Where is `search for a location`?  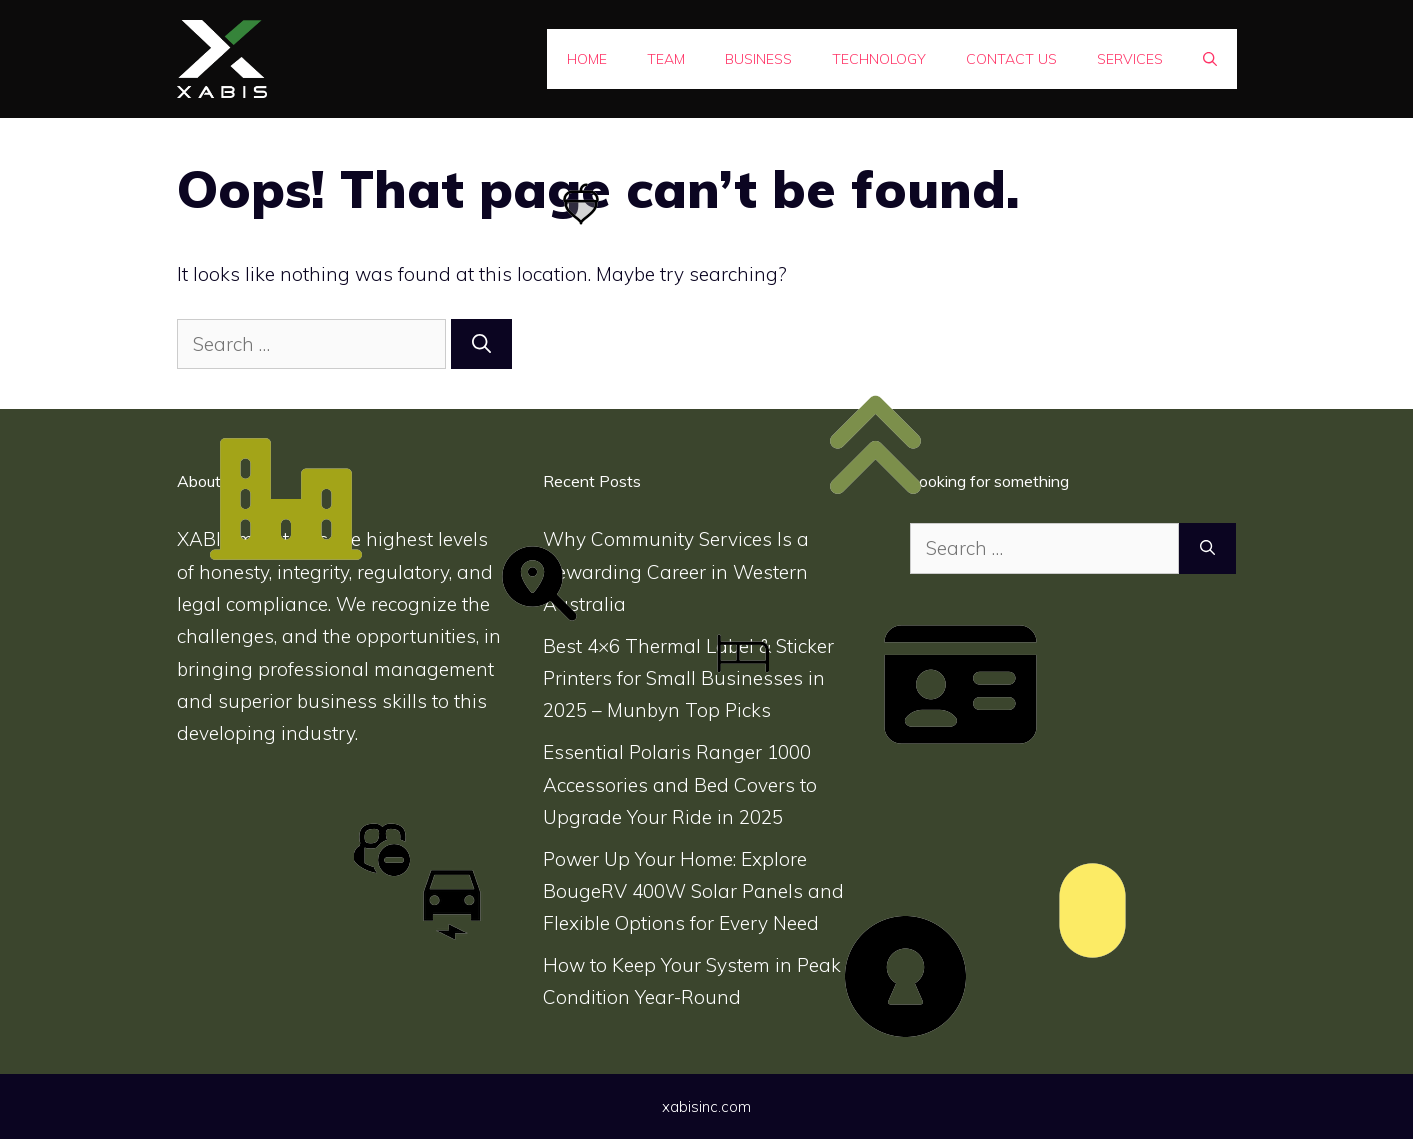
search for a location is located at coordinates (539, 583).